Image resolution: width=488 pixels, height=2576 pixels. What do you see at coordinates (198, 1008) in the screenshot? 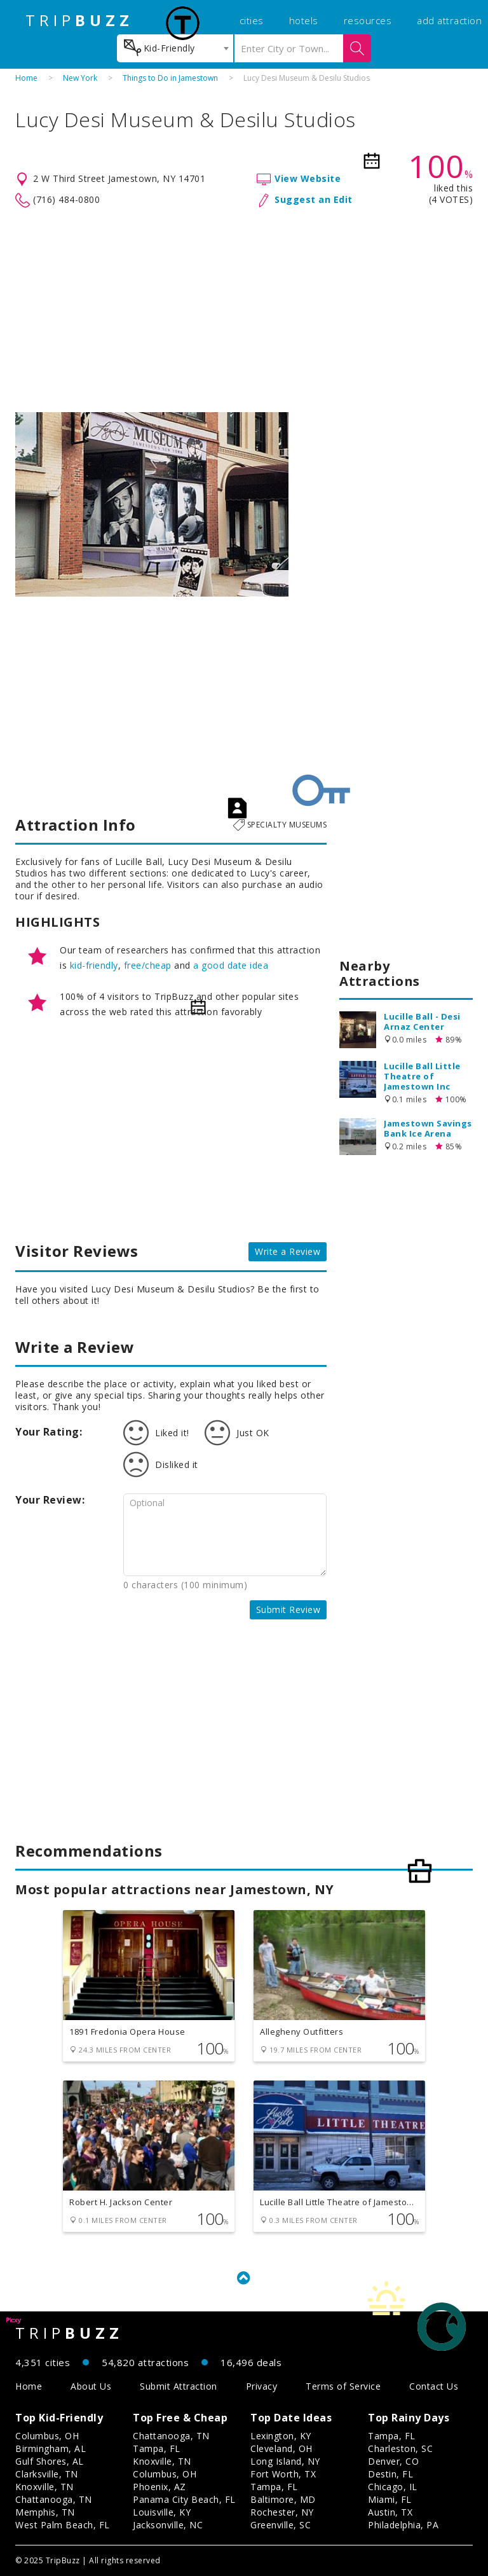
I see `view calendar tasks and to-dos` at bounding box center [198, 1008].